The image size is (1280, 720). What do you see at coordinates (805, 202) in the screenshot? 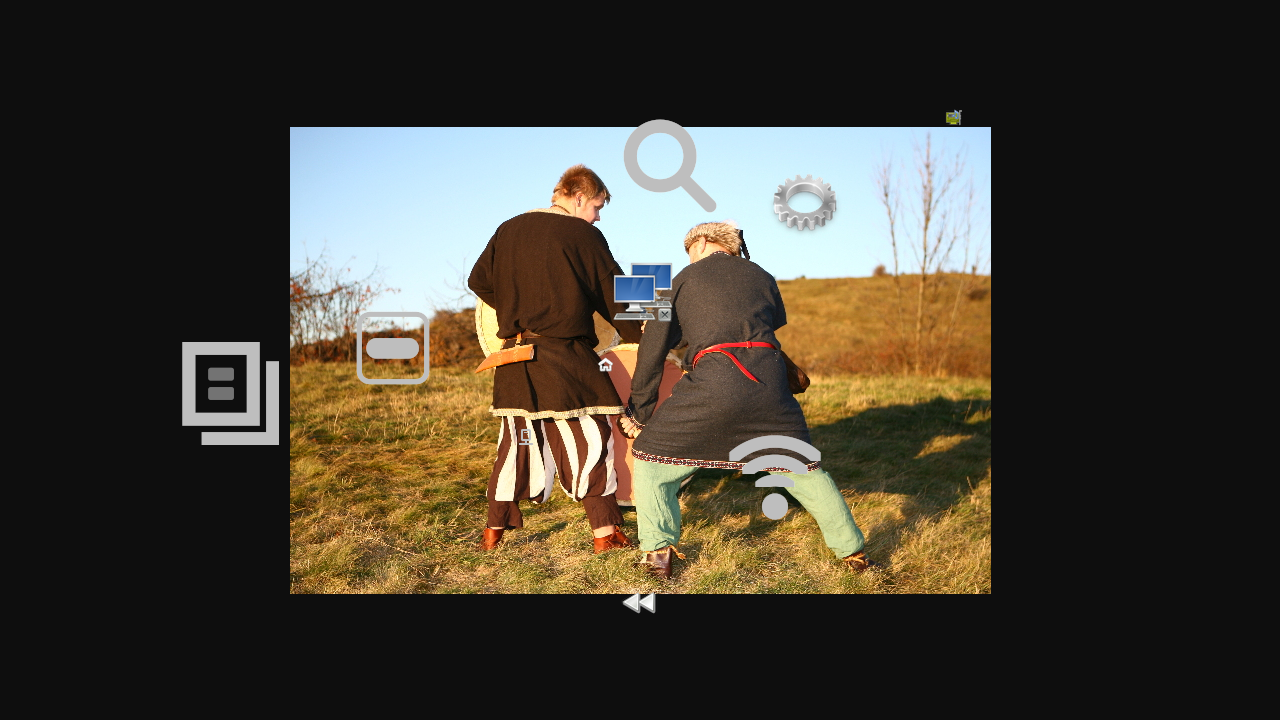
I see `access system settings and preferences` at bounding box center [805, 202].